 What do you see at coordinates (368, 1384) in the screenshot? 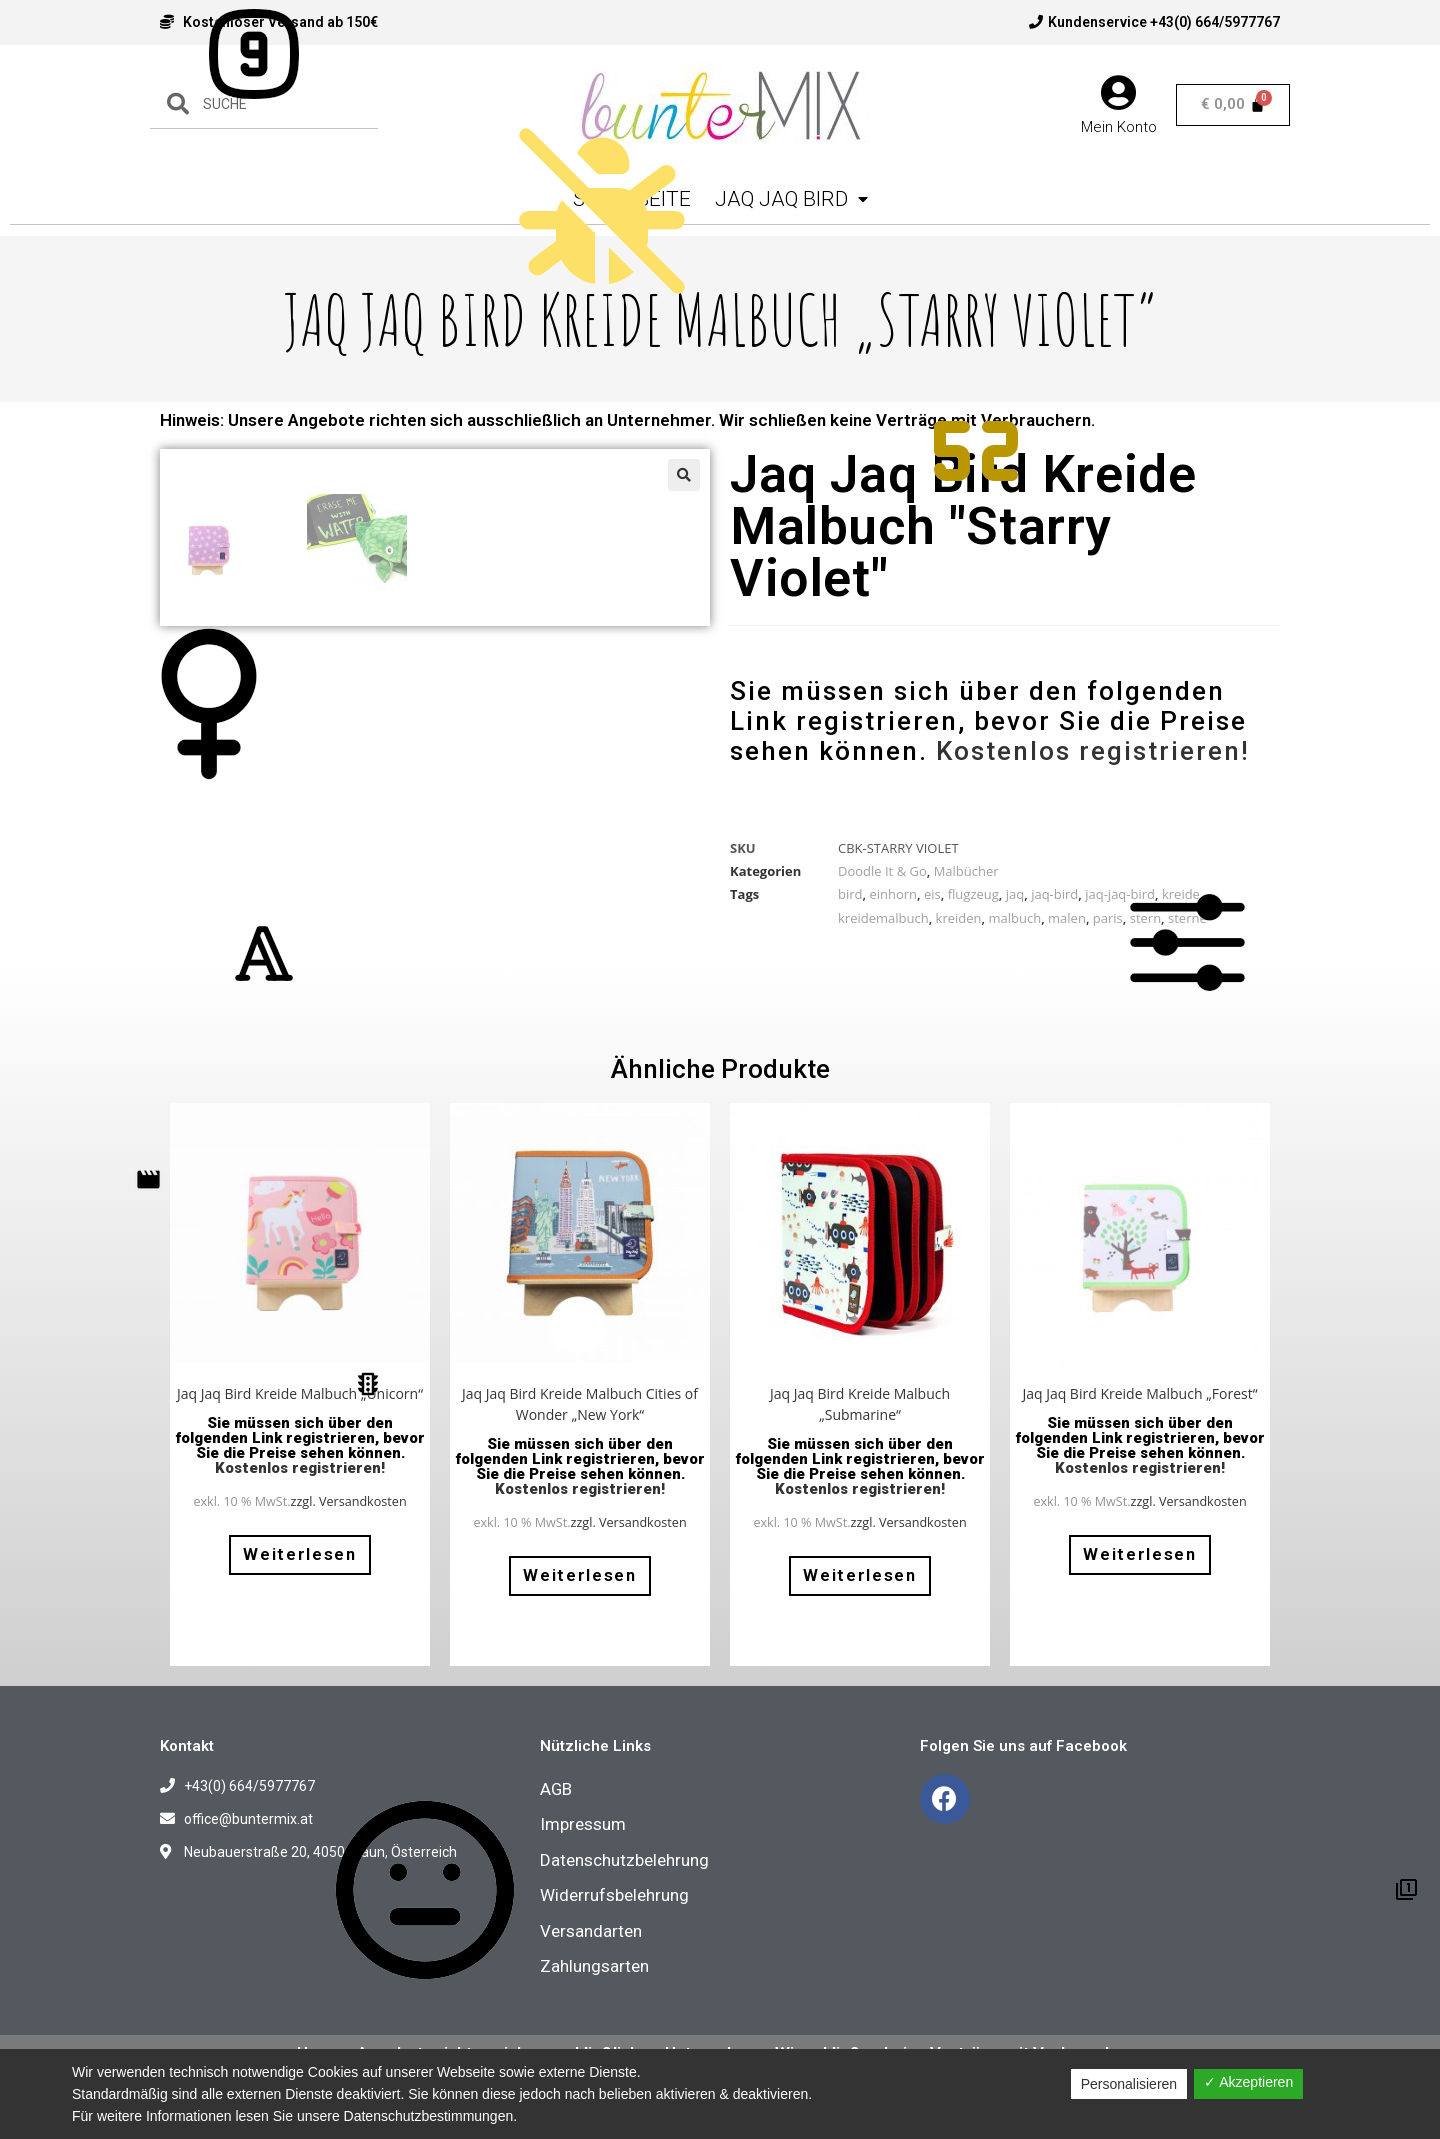
I see `view traffic conditions` at bounding box center [368, 1384].